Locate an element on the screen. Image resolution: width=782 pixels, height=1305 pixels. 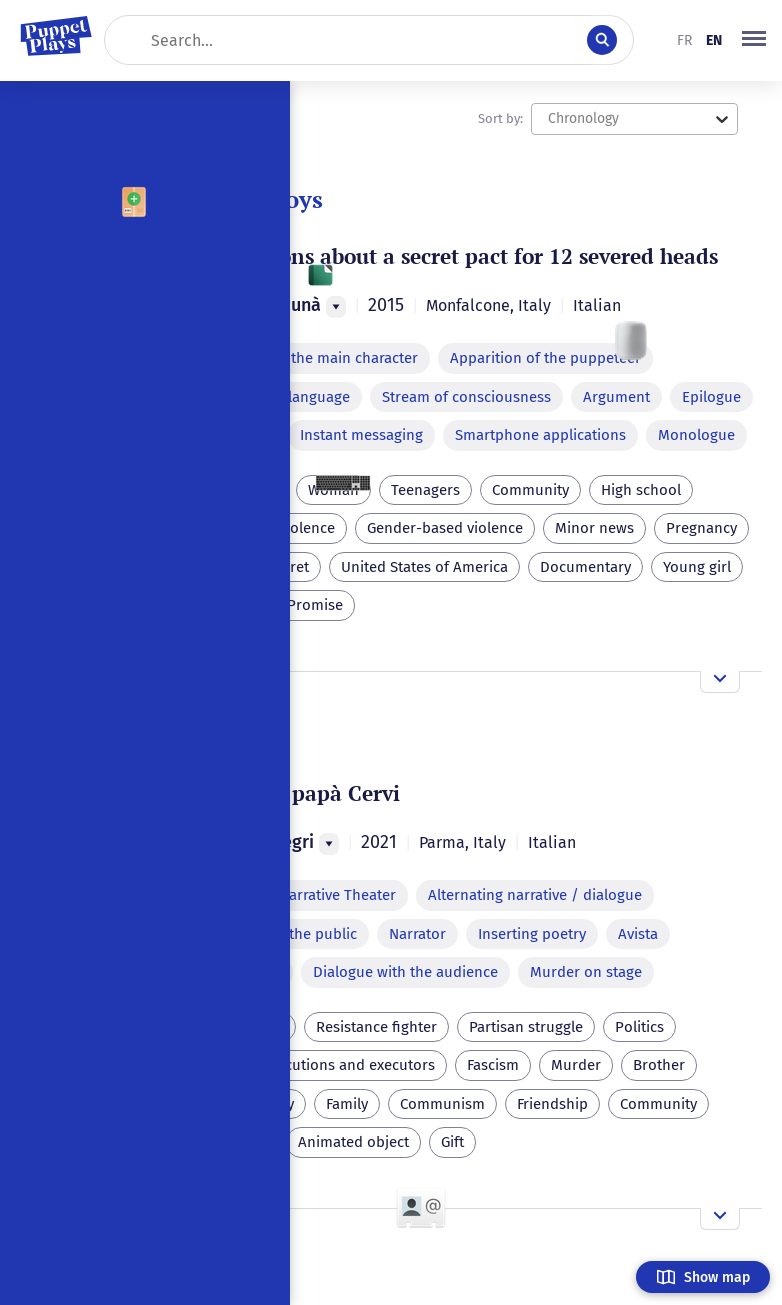
apple magic keyboard with numeric keypad in silver and black is located at coordinates (343, 483).